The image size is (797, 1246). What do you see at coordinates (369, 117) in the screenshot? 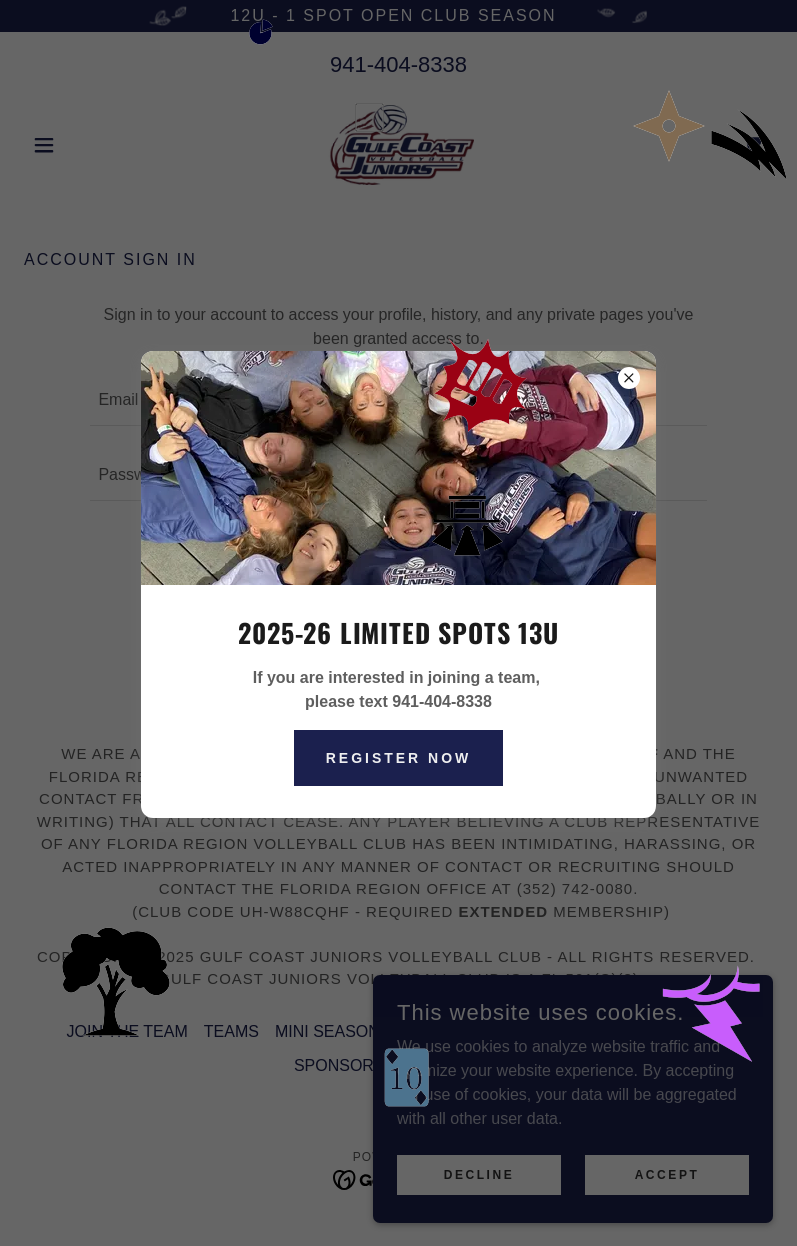
I see `stop media playback` at bounding box center [369, 117].